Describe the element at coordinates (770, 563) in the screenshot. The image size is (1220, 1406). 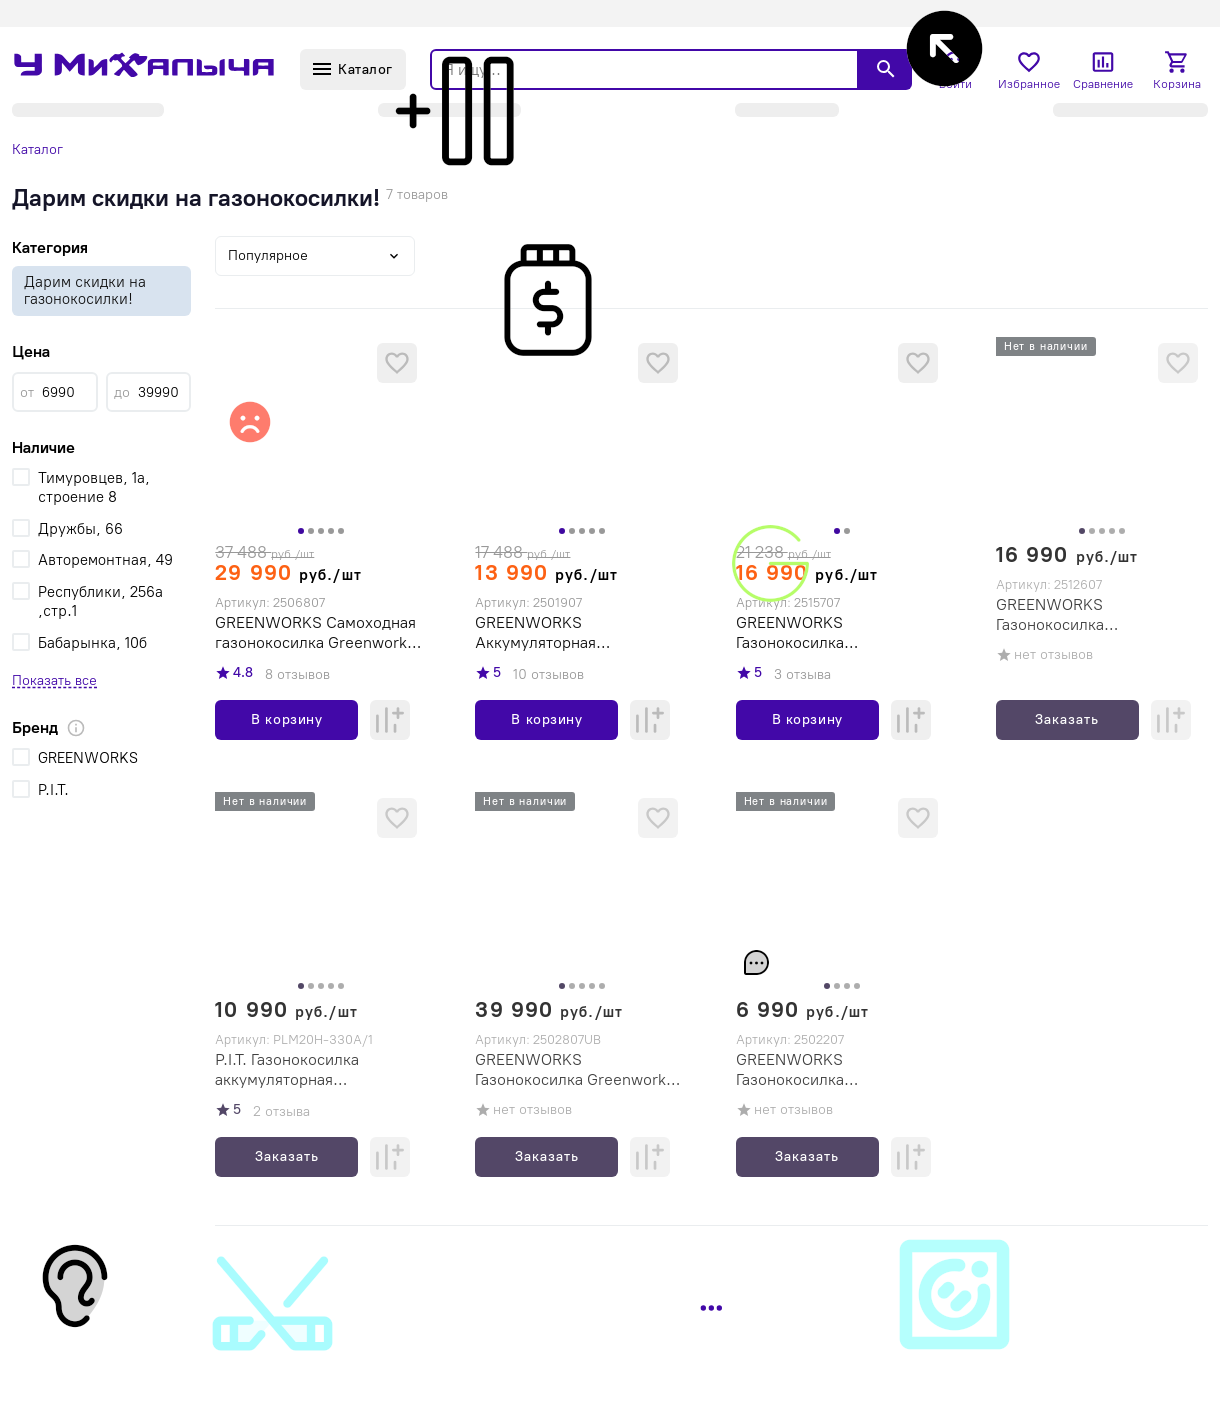
I see `sign in with Google` at that location.